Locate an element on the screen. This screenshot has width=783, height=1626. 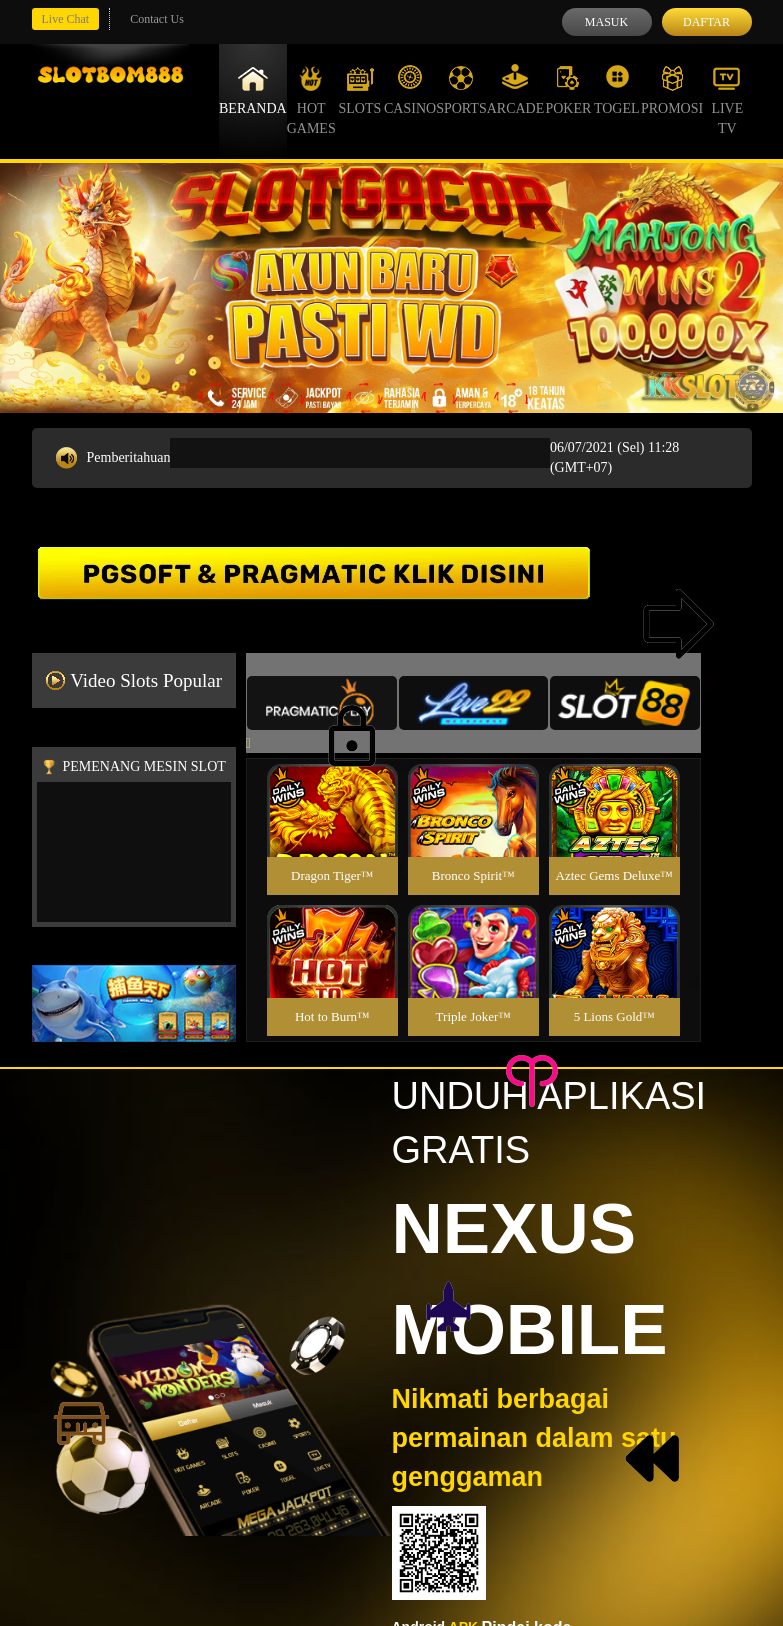
indicates aries zodiac sign is located at coordinates (532, 1081).